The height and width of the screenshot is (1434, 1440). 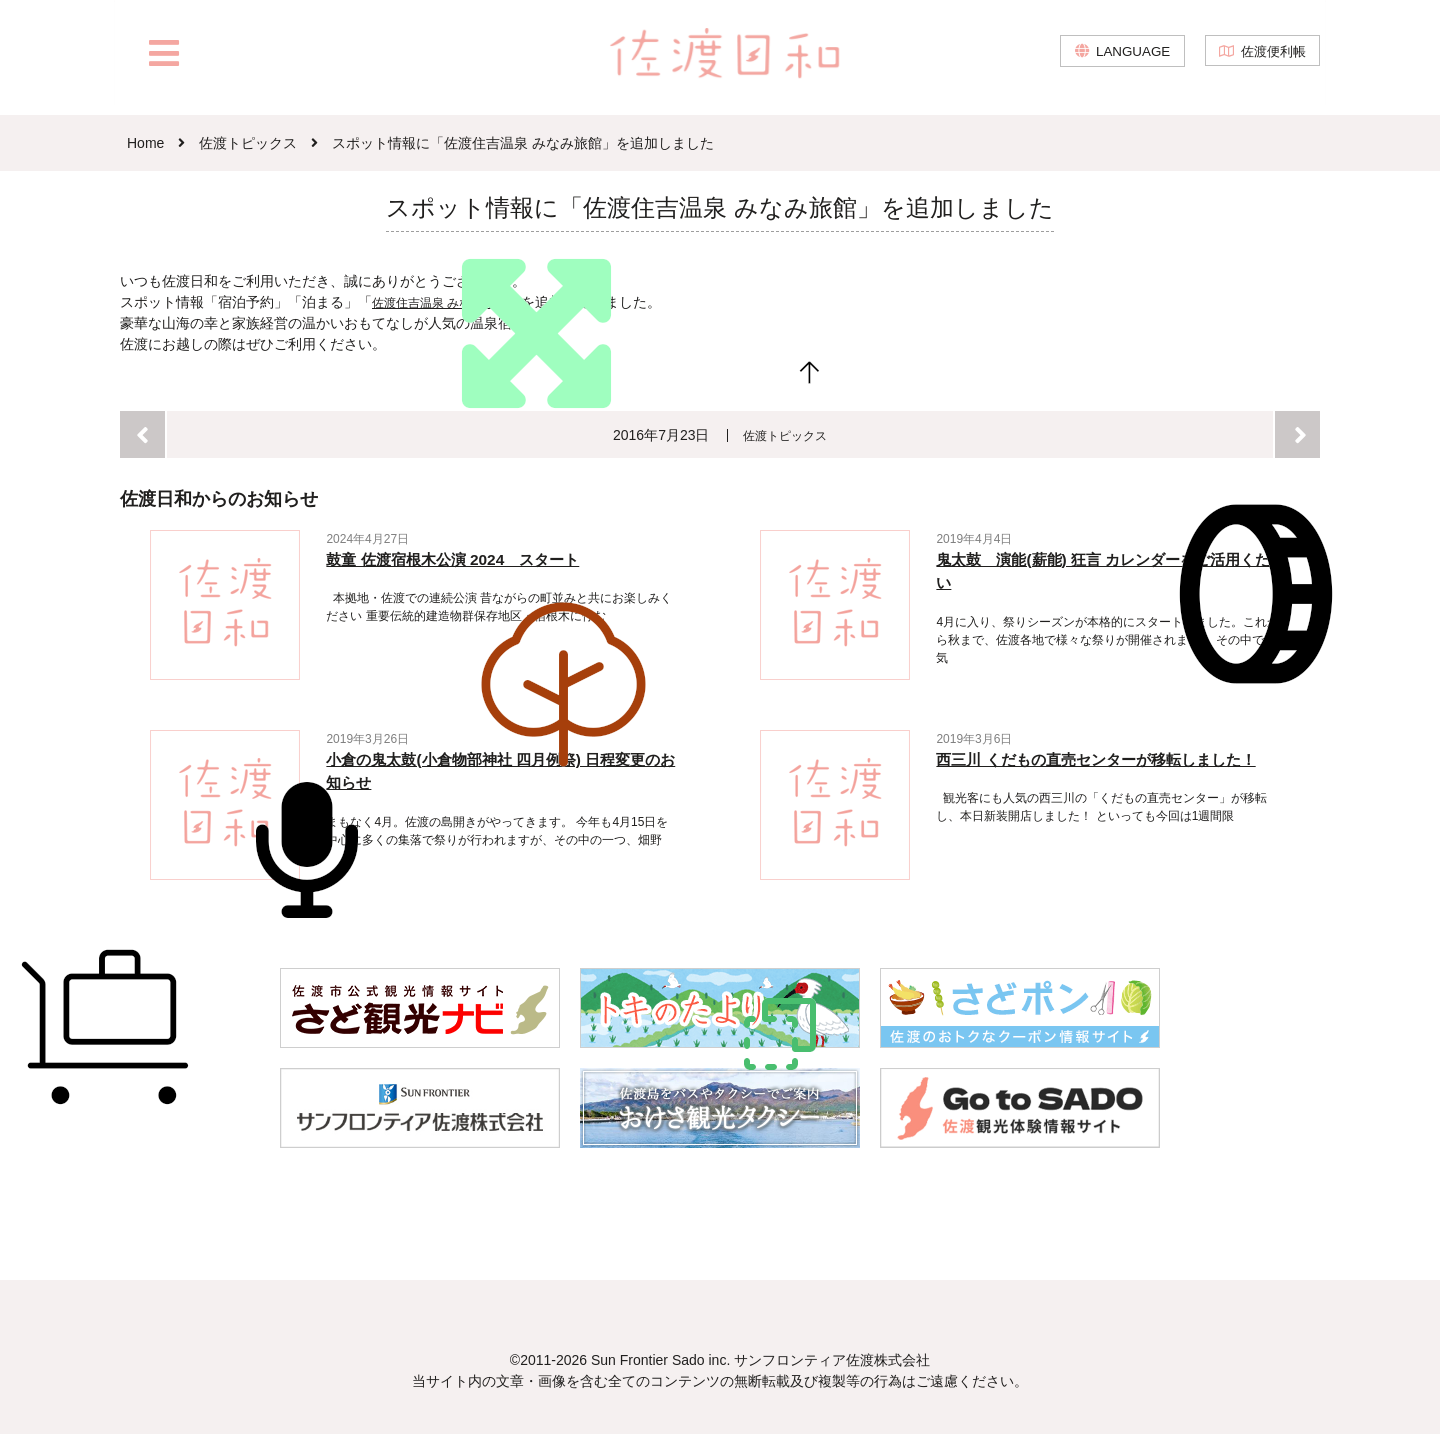 I want to click on view your coin balance or currency, so click(x=1256, y=594).